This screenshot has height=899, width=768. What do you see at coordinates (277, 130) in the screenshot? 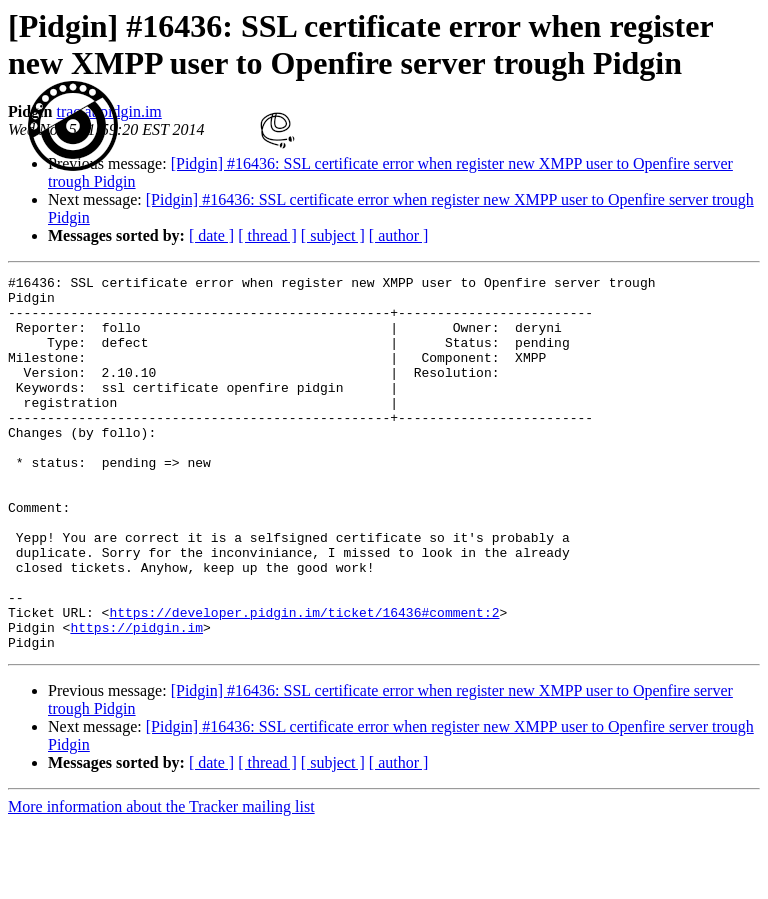
I see `hunting bolas weapon item in game inventory` at bounding box center [277, 130].